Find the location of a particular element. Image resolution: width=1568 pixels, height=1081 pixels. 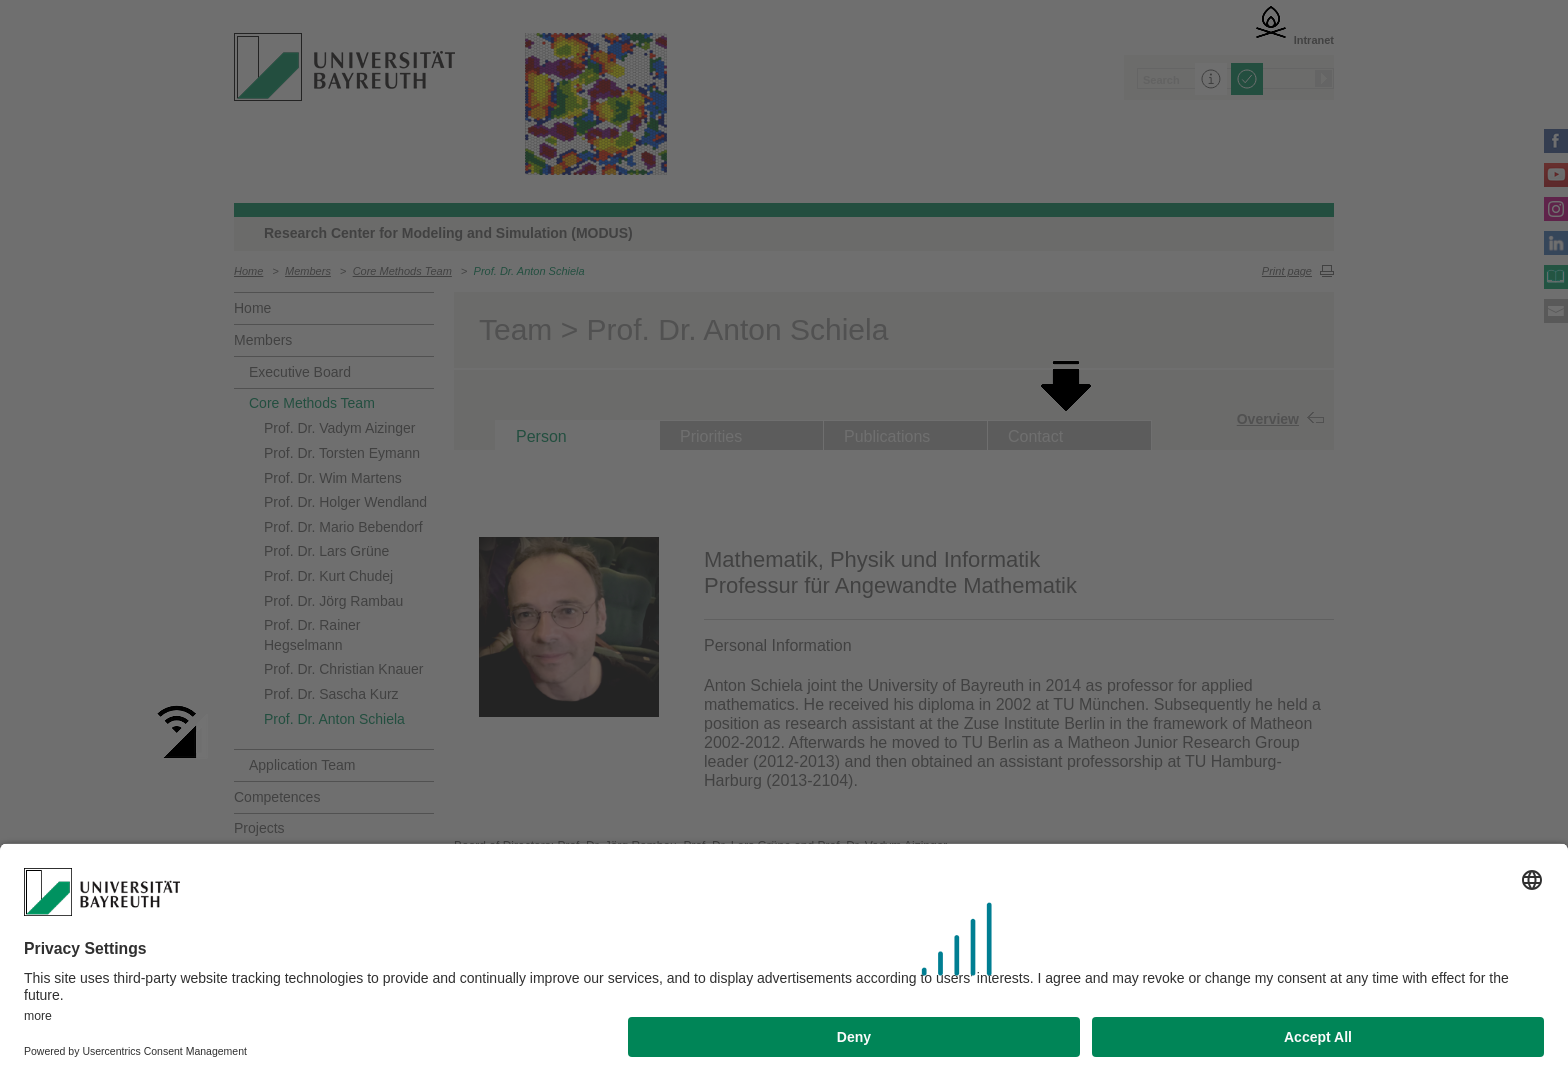

access camping or outdoor activity features is located at coordinates (1271, 22).